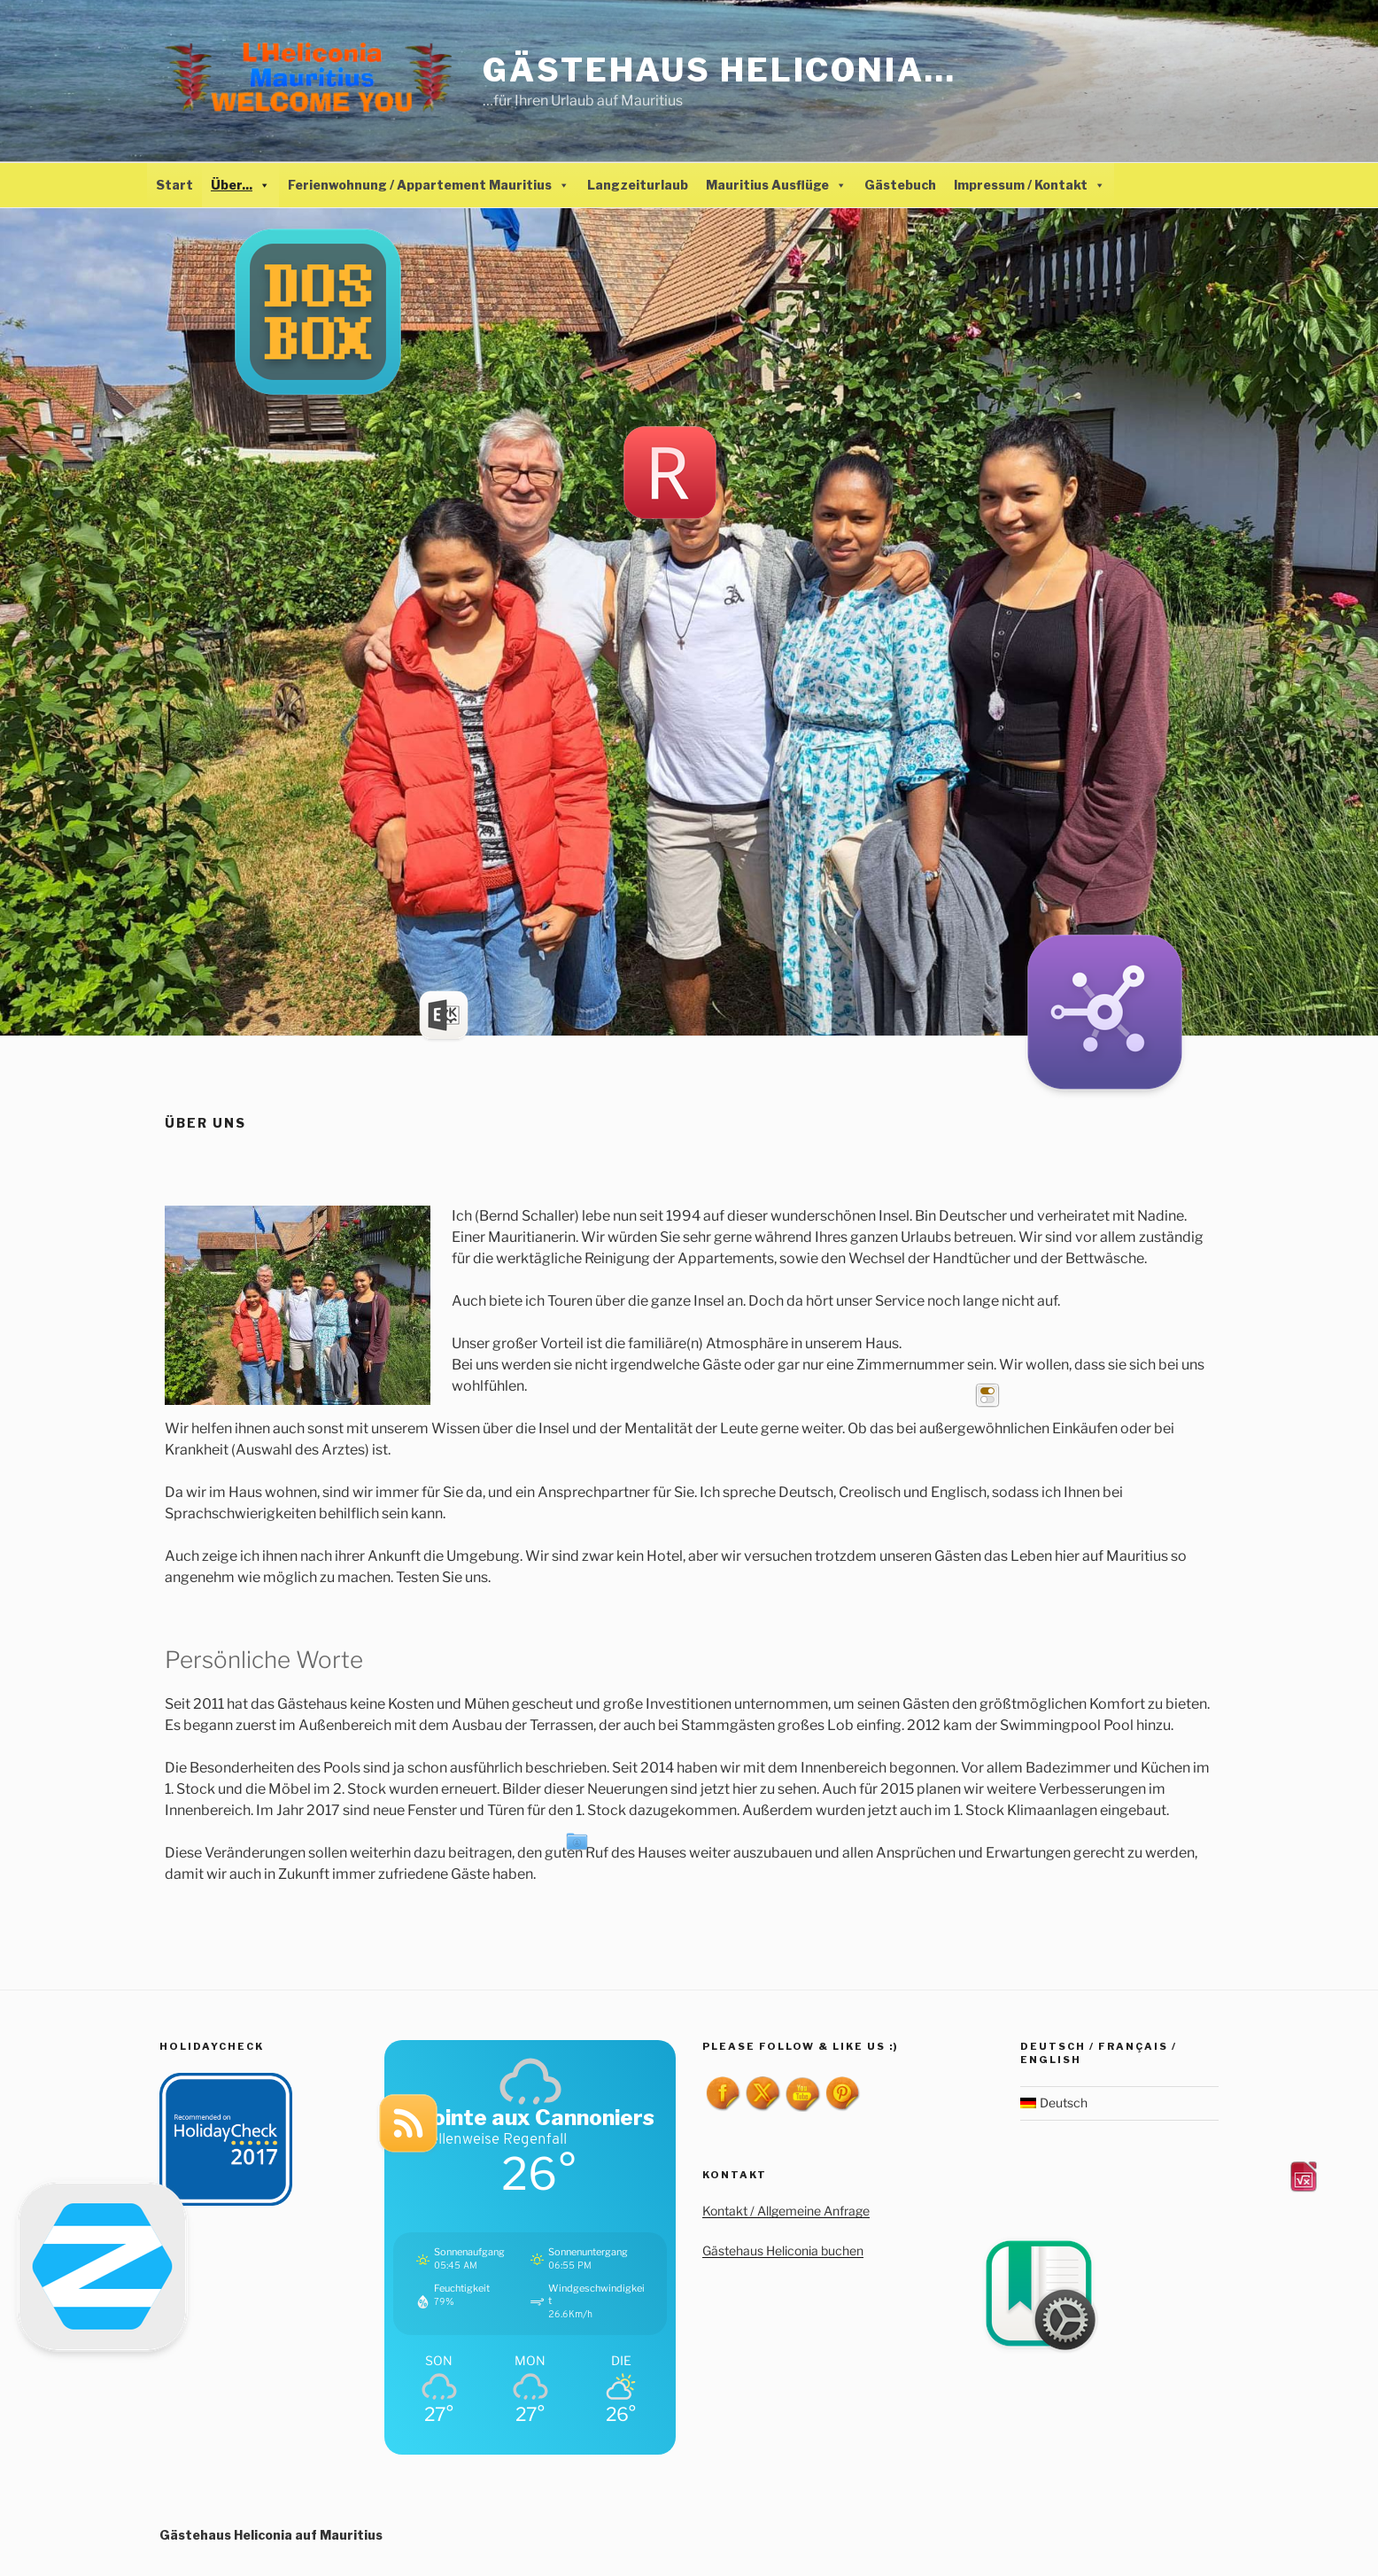 Image resolution: width=1378 pixels, height=2576 pixels. Describe the element at coordinates (318, 312) in the screenshot. I see `launch DOSBox emulator to run classic DOS games and software` at that location.